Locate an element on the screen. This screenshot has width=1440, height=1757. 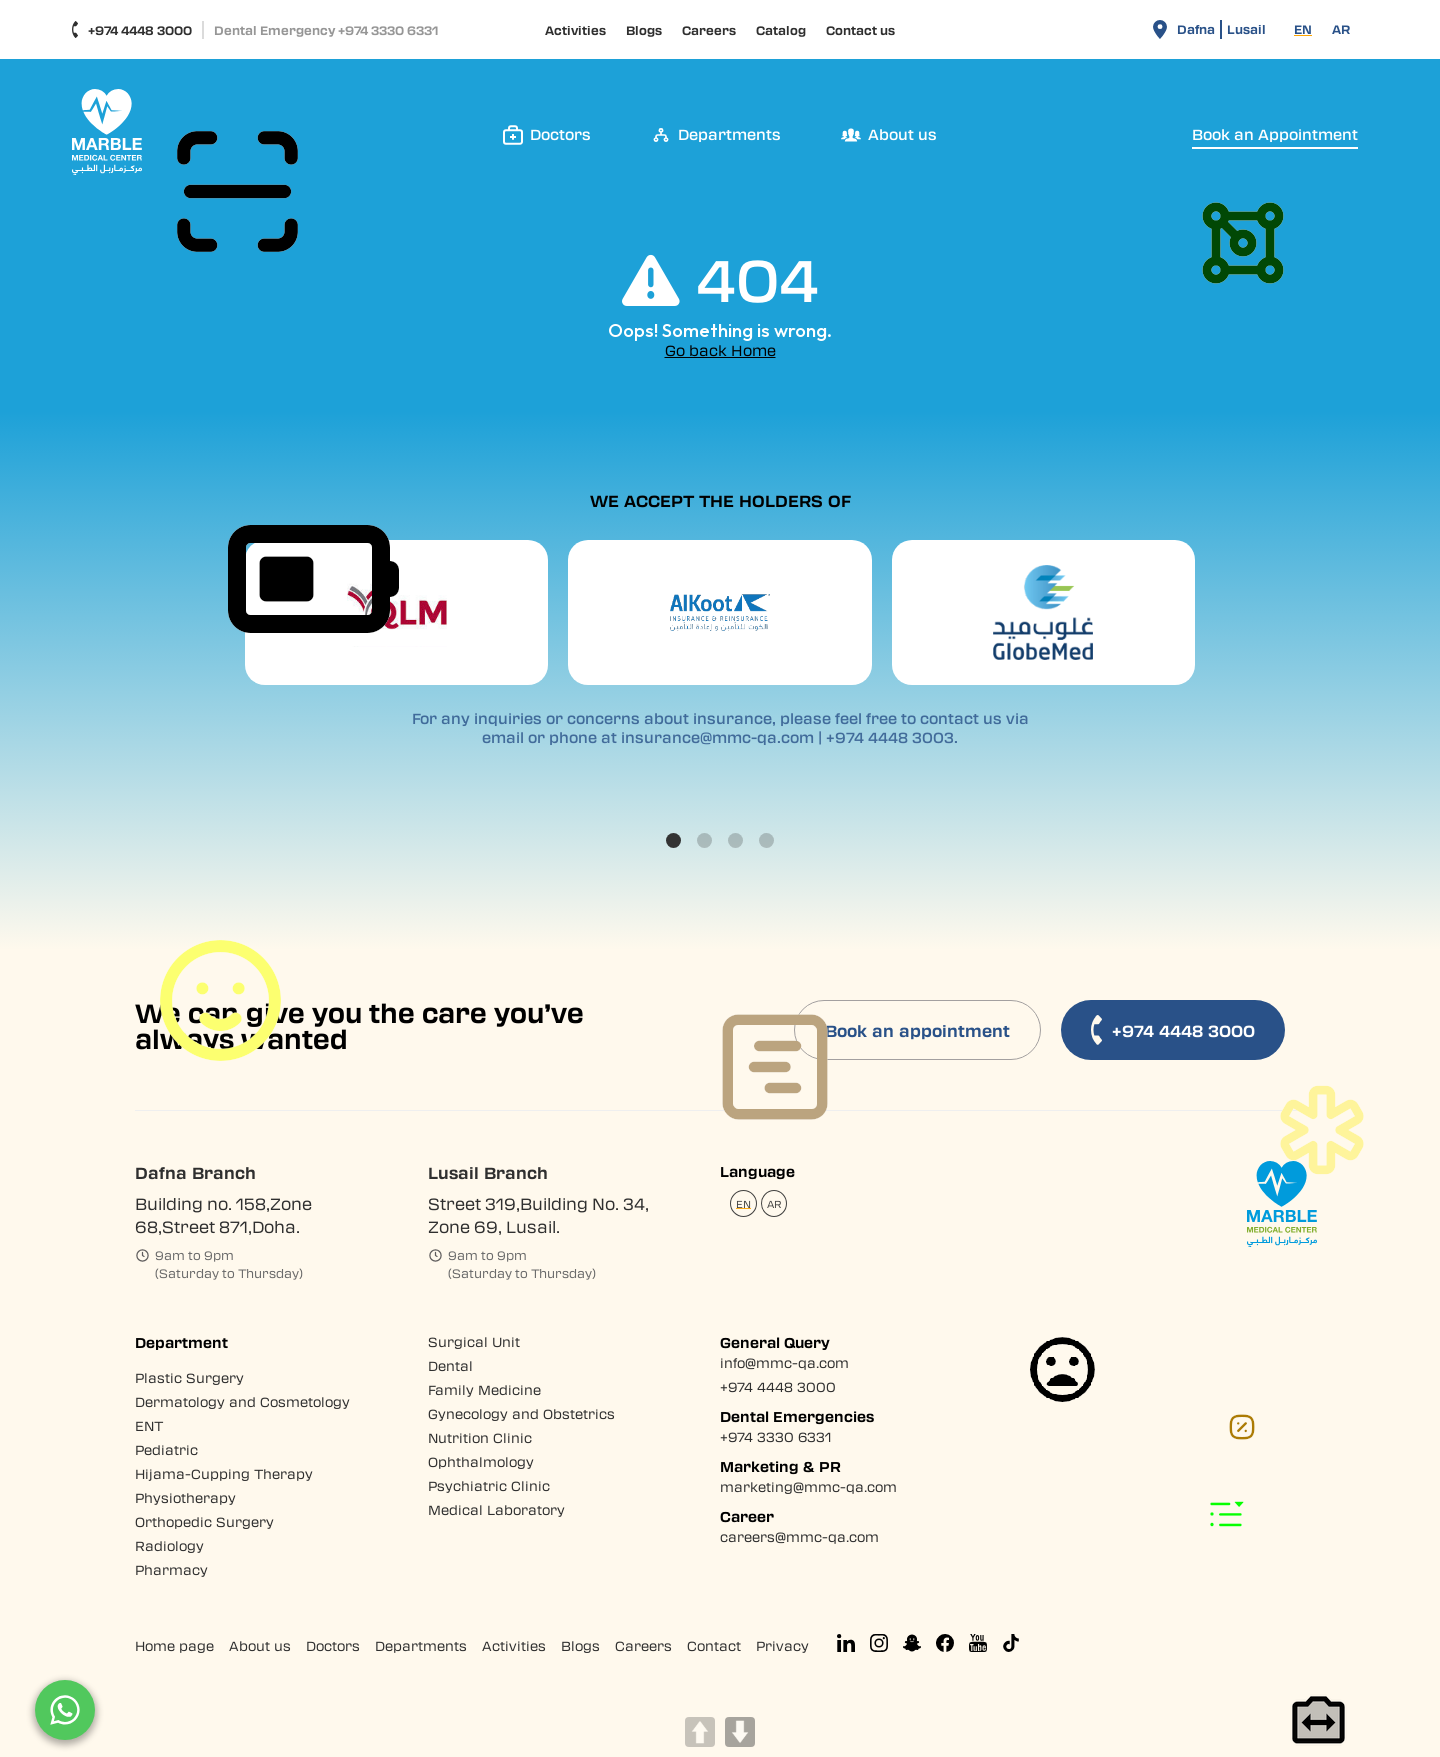
add a reaction or emoji is located at coordinates (220, 1000).